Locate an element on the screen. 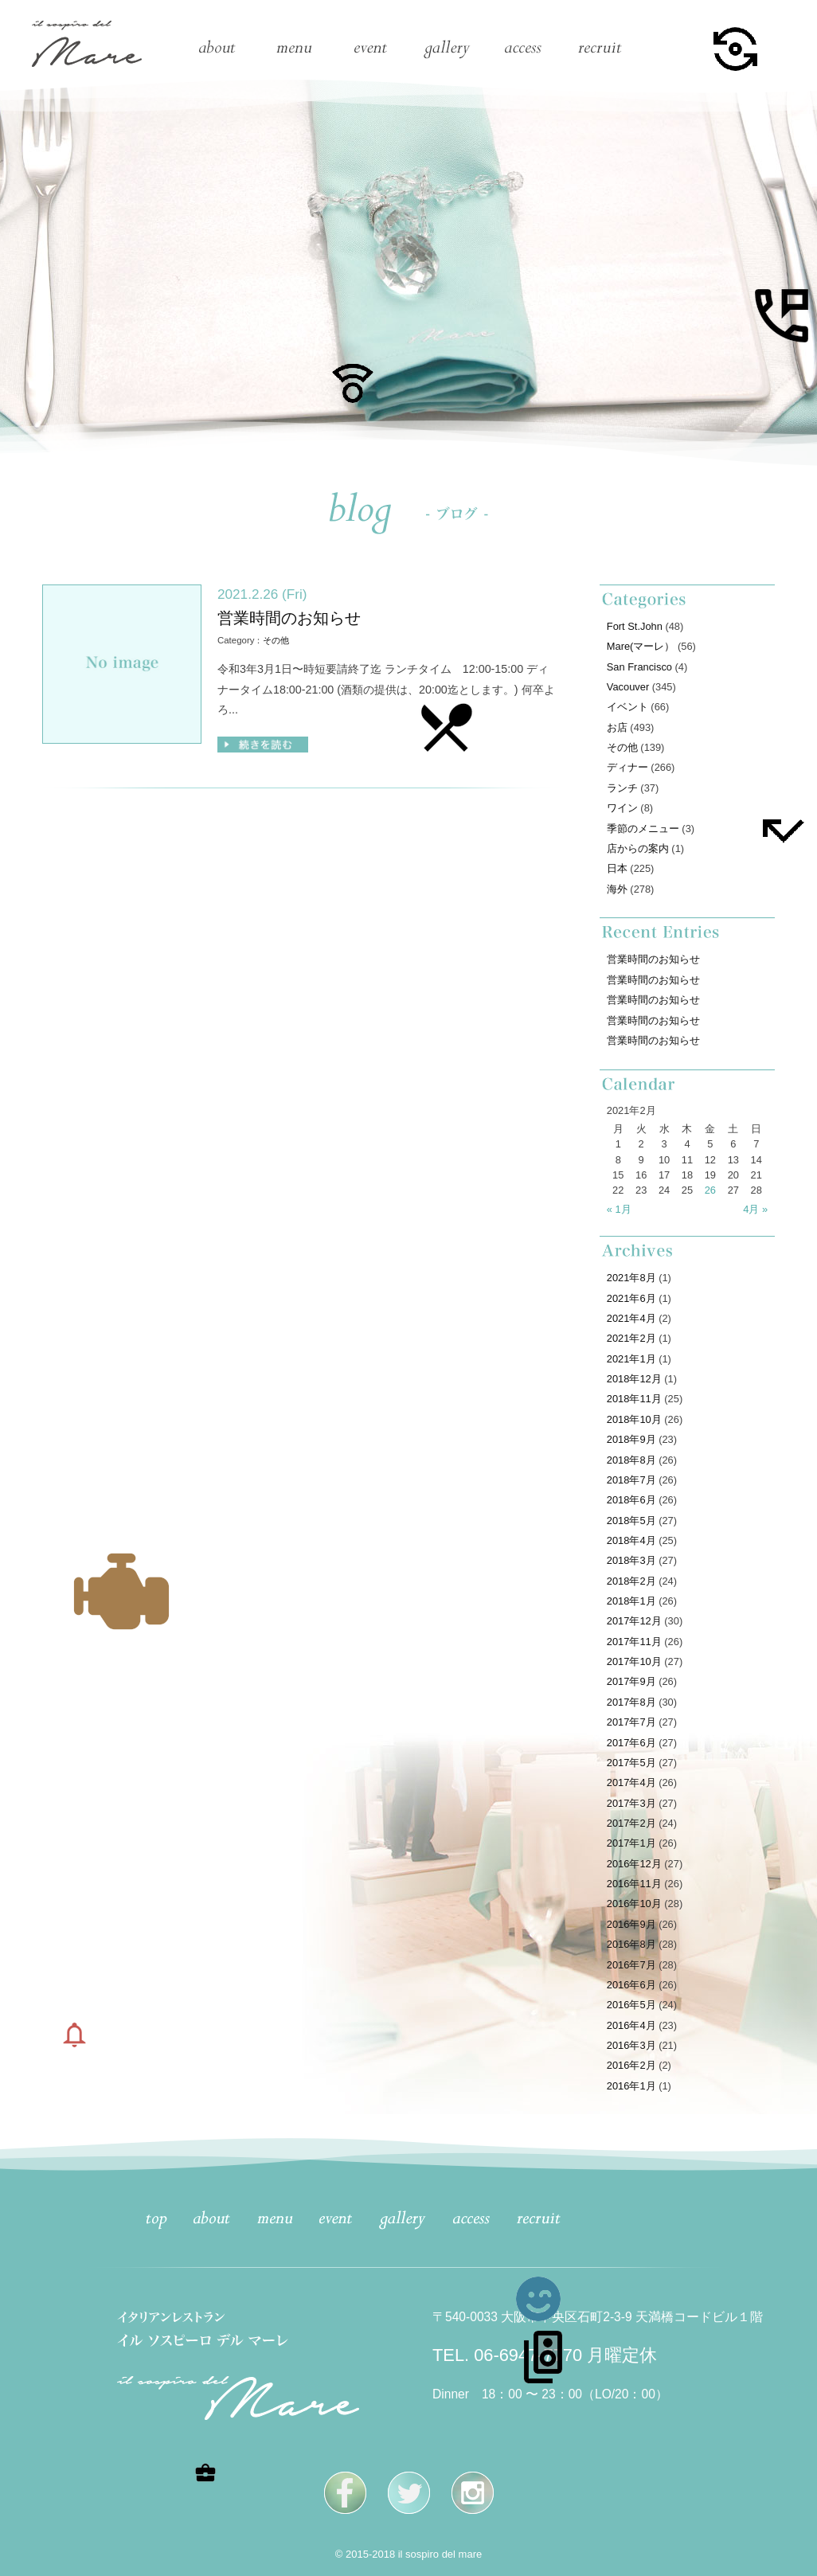  insert a winking emoji or emoticon is located at coordinates (538, 2299).